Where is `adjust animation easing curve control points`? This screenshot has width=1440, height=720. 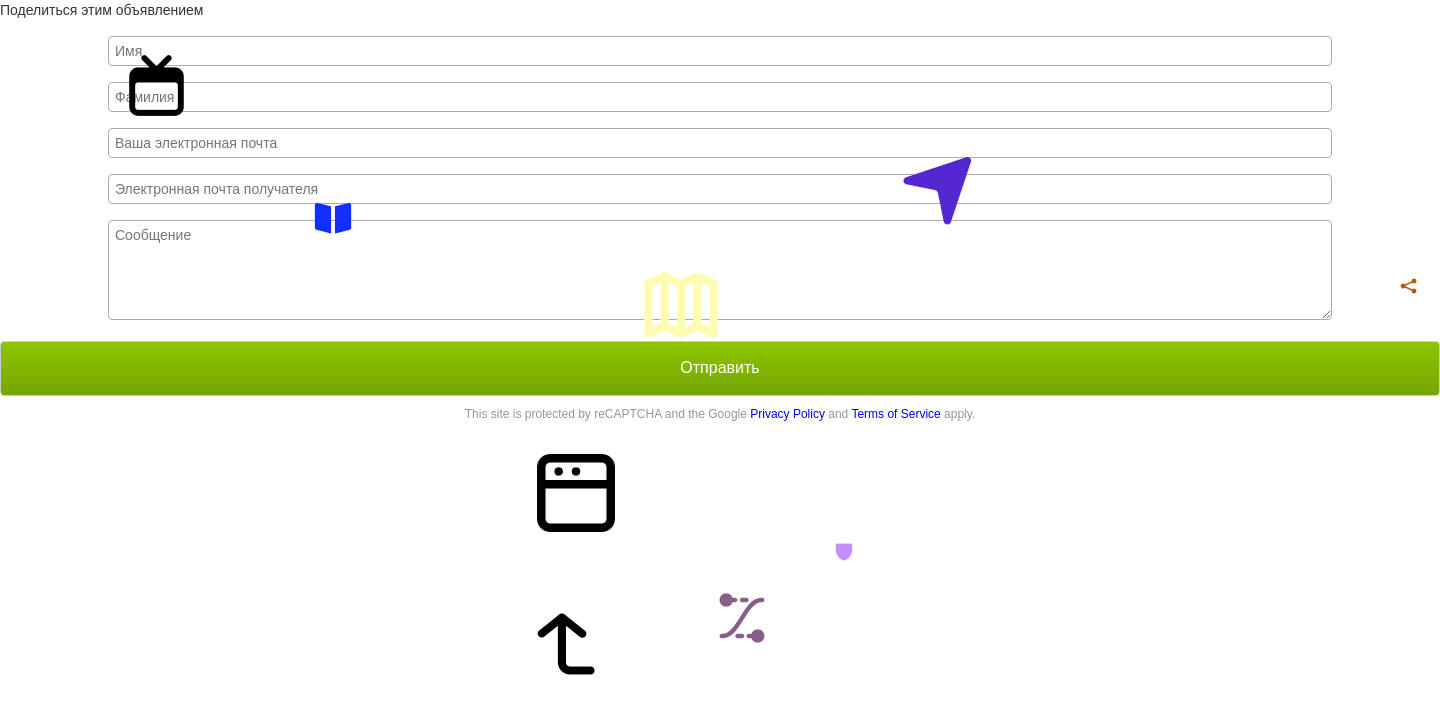
adjust animation easing curve control points is located at coordinates (742, 618).